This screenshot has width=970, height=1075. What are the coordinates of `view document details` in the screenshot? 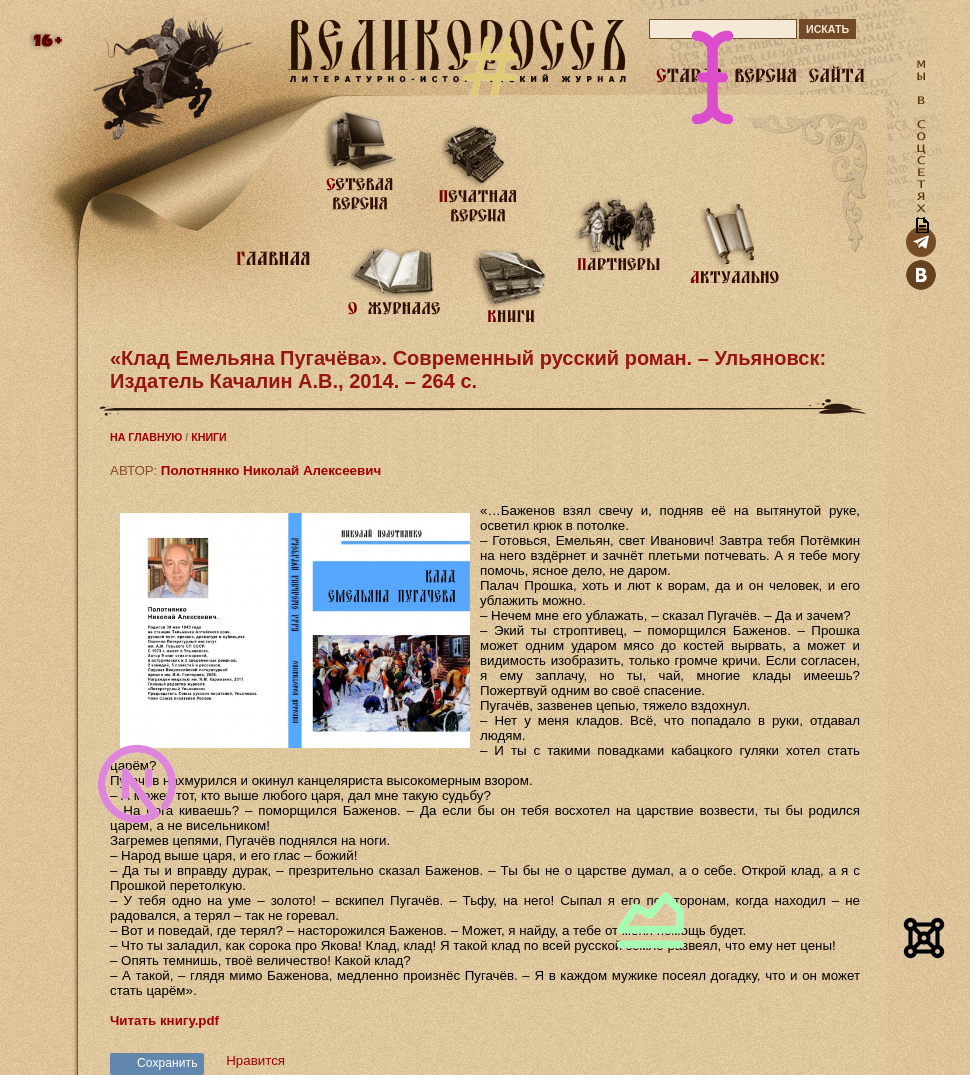 It's located at (922, 225).